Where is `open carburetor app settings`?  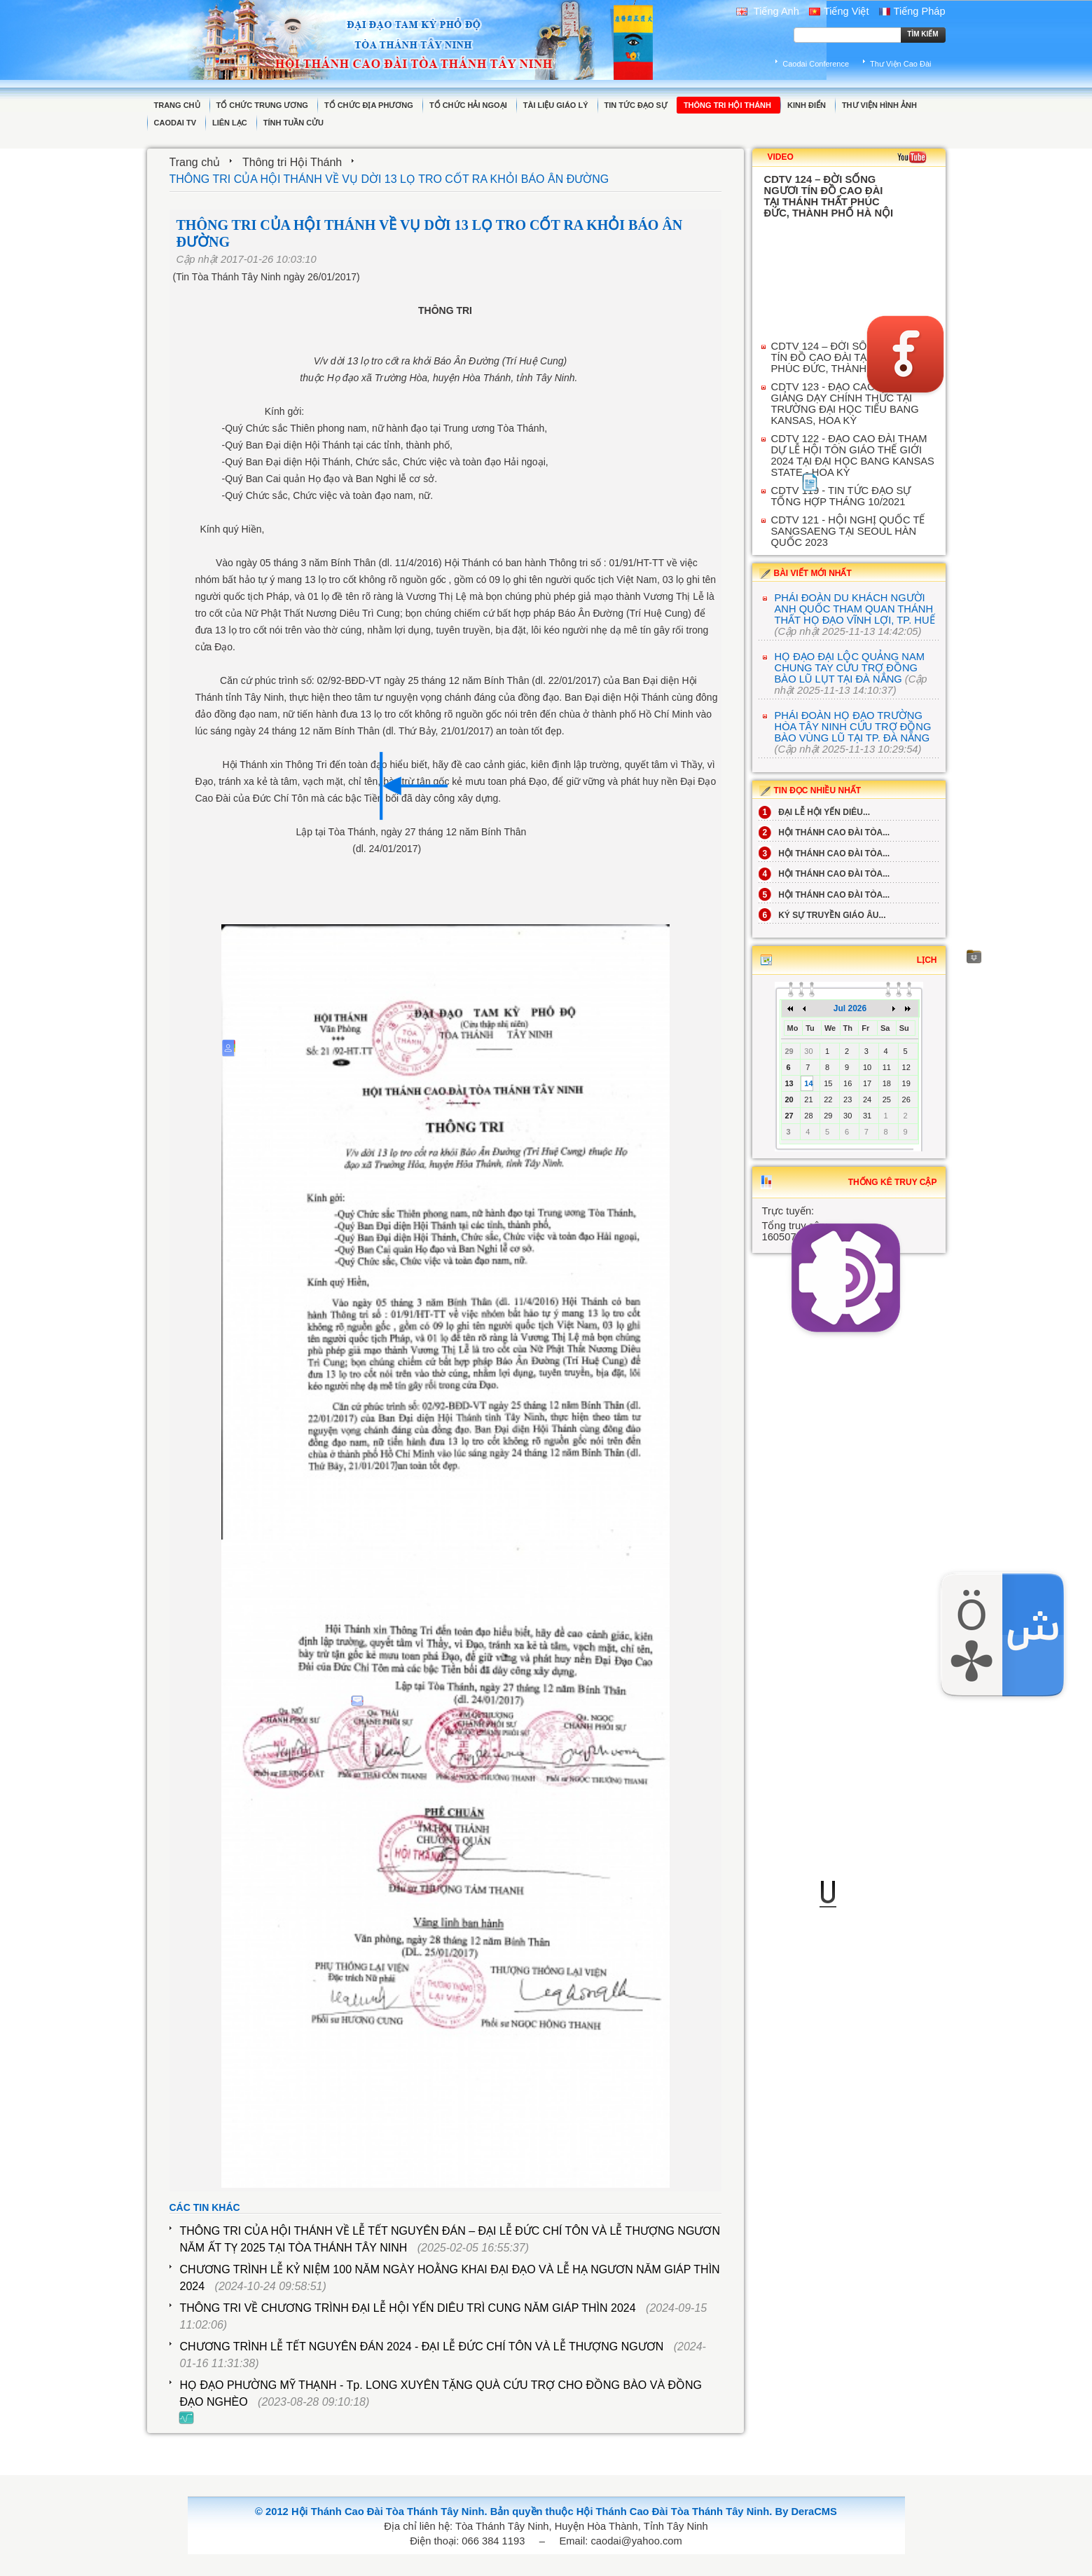 open carburetor app settings is located at coordinates (845, 1277).